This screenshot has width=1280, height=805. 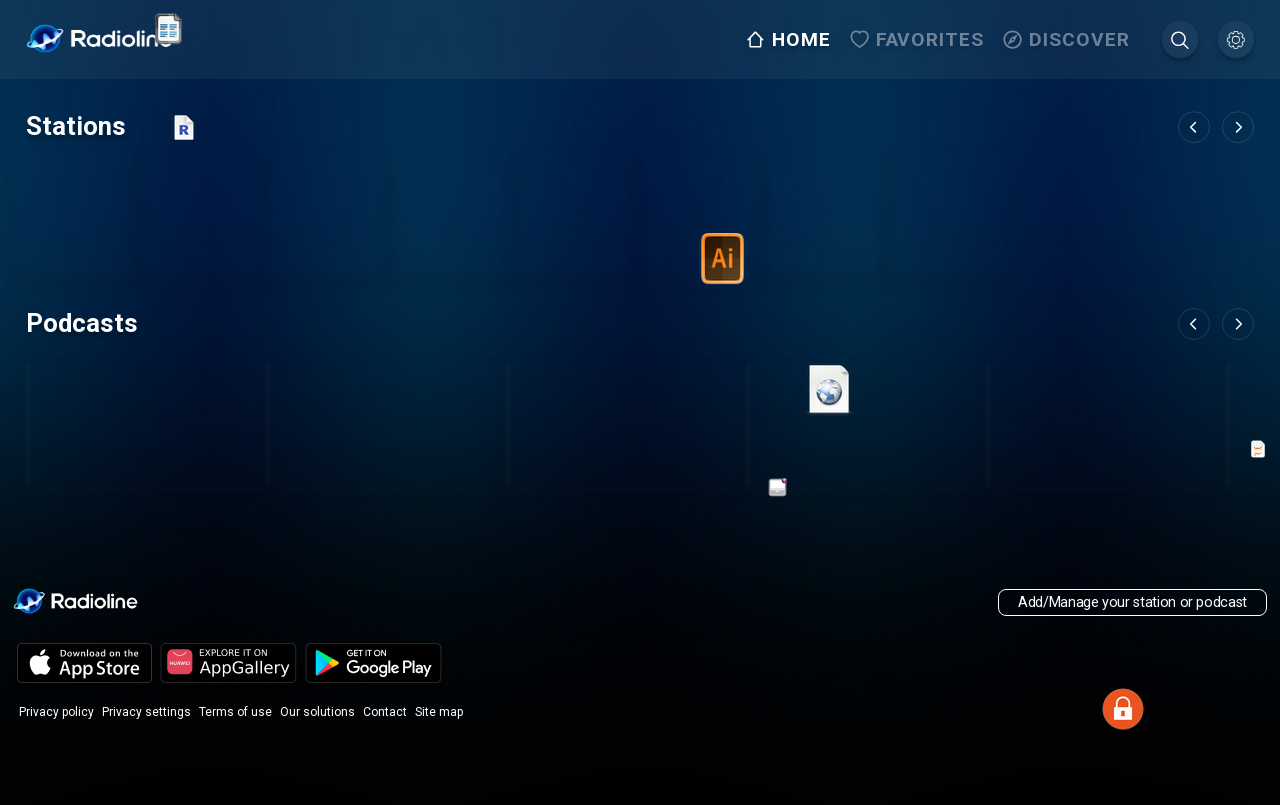 What do you see at coordinates (184, 128) in the screenshot?
I see `an R programming language source file` at bounding box center [184, 128].